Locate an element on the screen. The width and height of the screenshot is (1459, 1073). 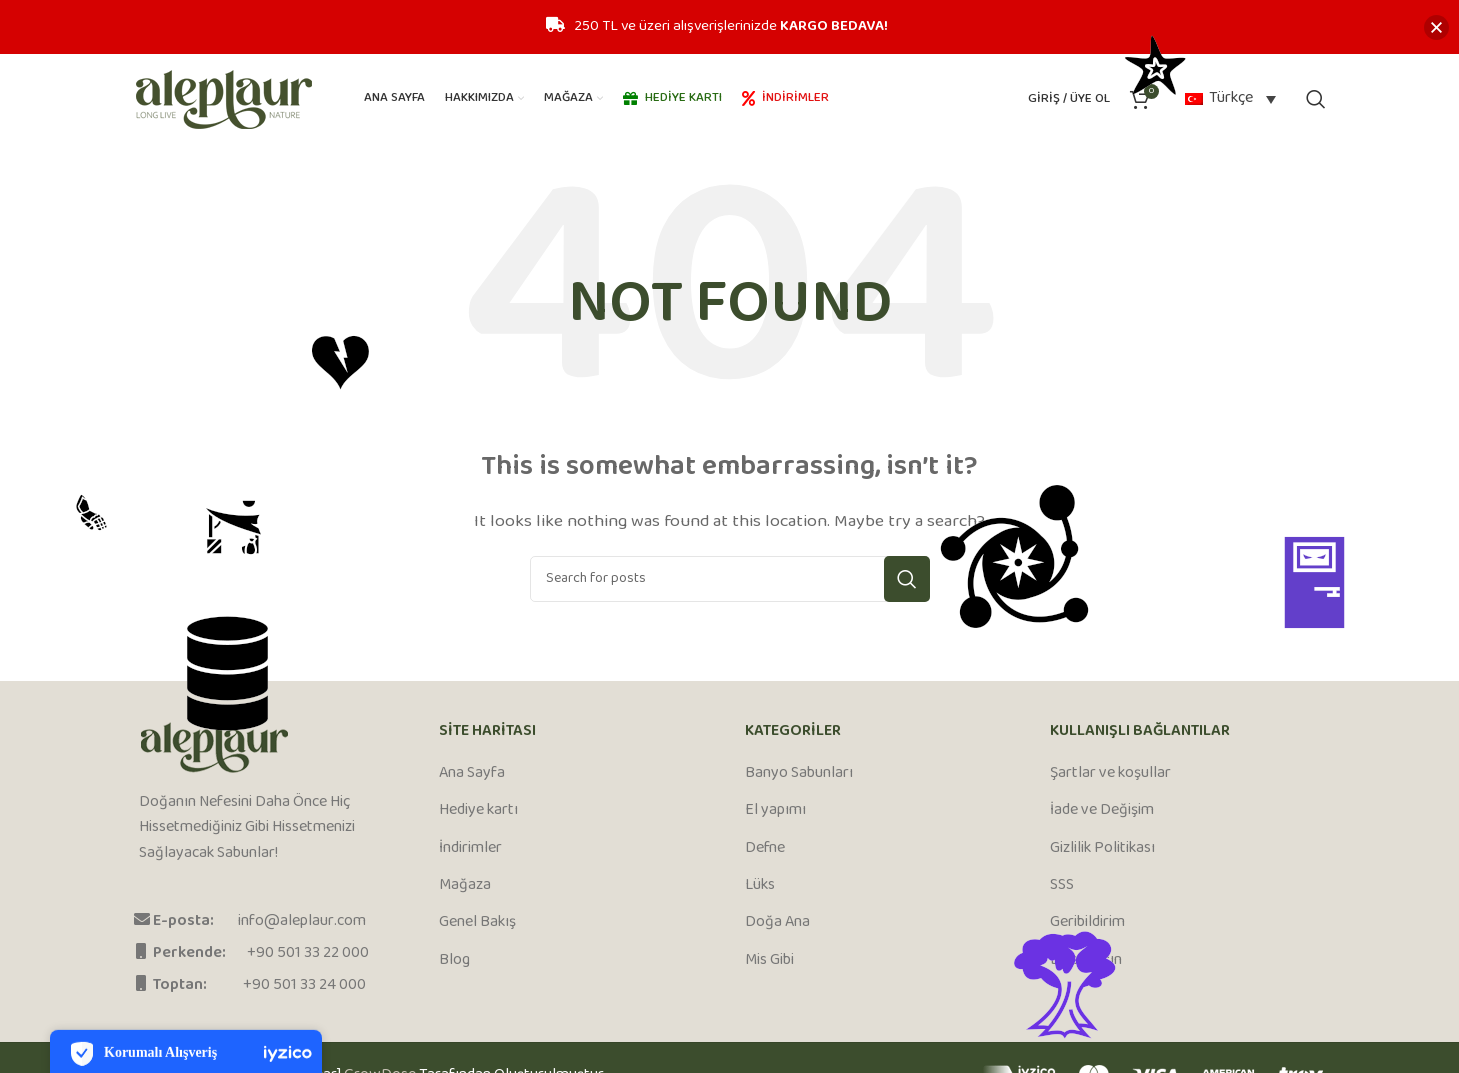
monitor door or entry point activity is located at coordinates (1314, 582).